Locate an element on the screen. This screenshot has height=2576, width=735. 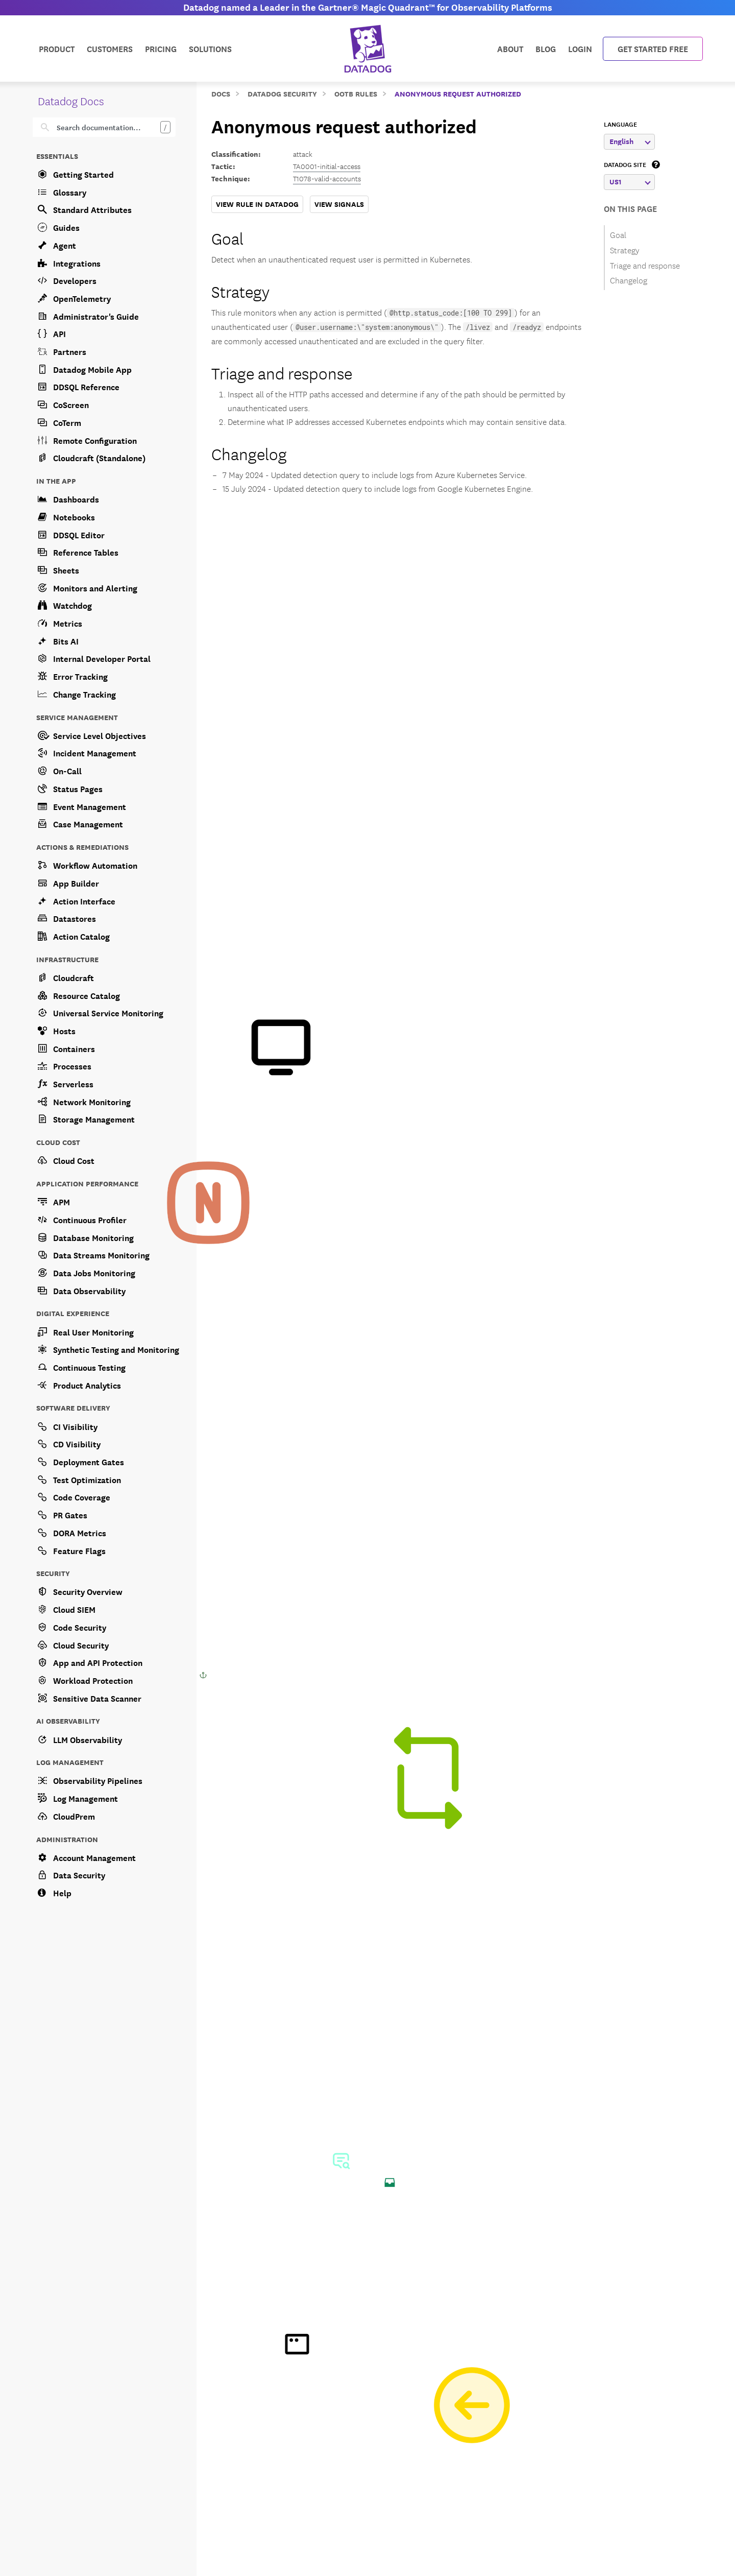
rotate device orientation is located at coordinates (428, 1778).